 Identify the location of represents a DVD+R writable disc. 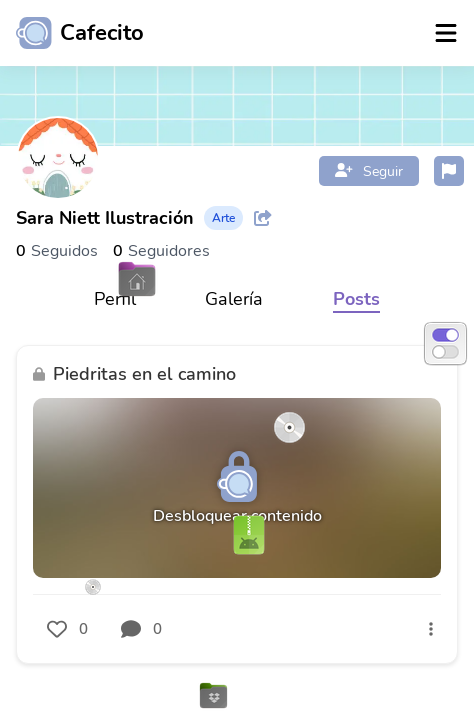
(289, 427).